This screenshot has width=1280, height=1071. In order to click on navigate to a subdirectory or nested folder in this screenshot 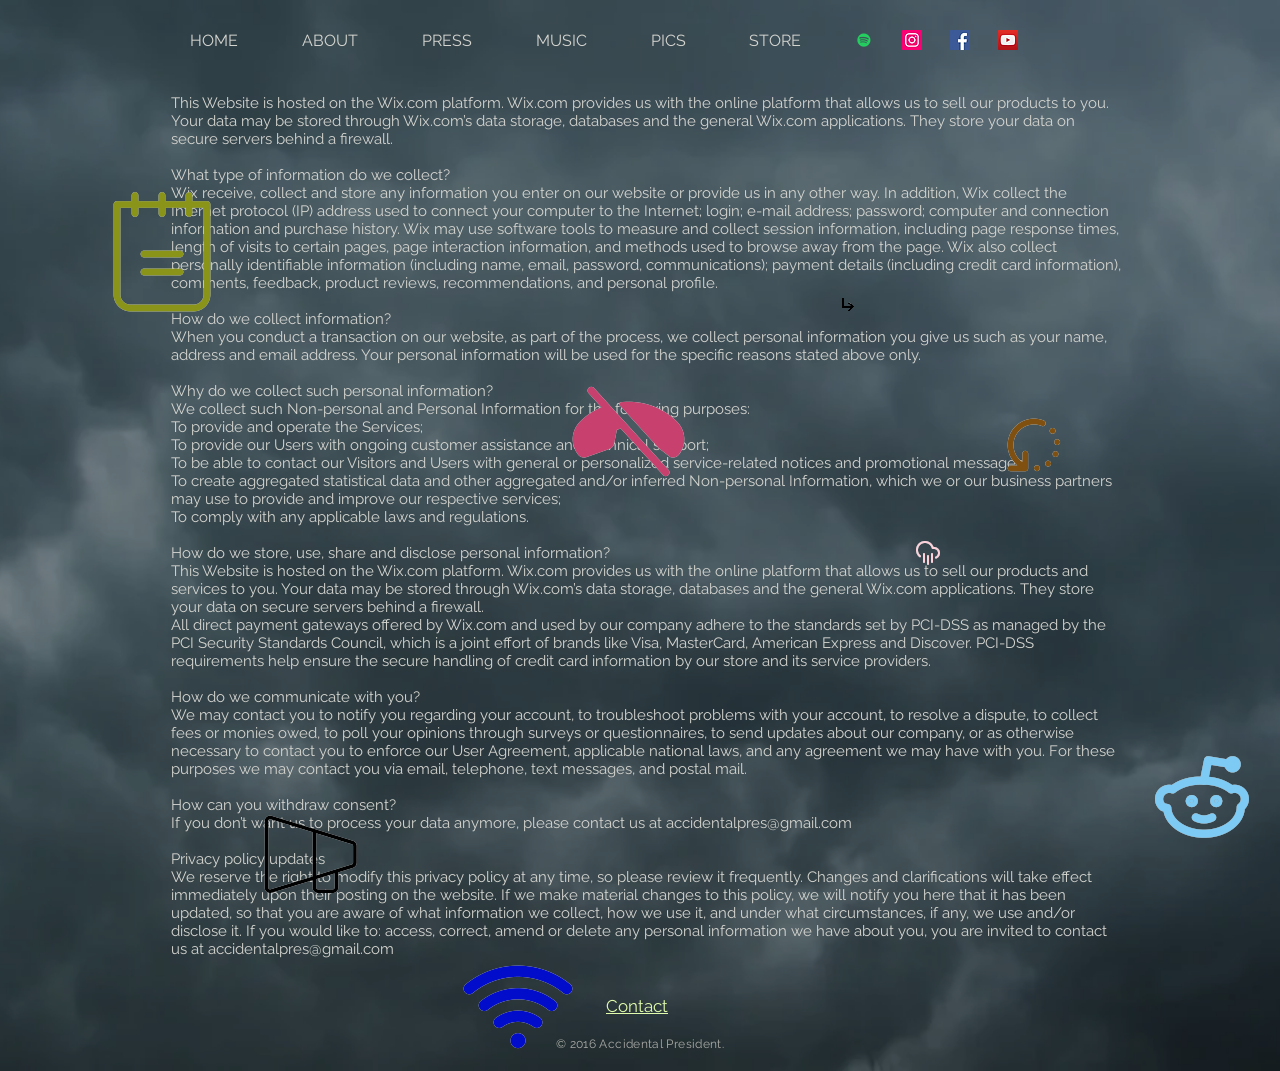, I will do `click(848, 304)`.